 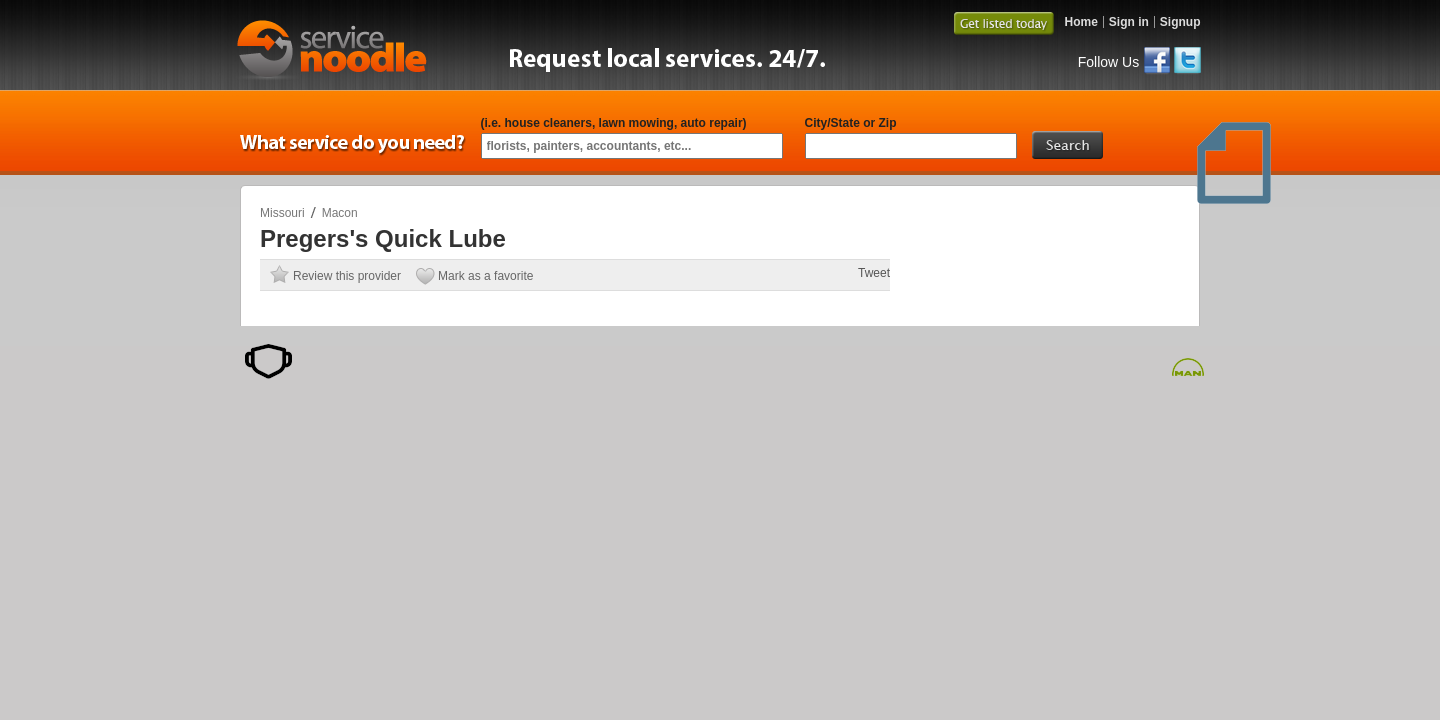 I want to click on view or open a document, so click(x=1234, y=163).